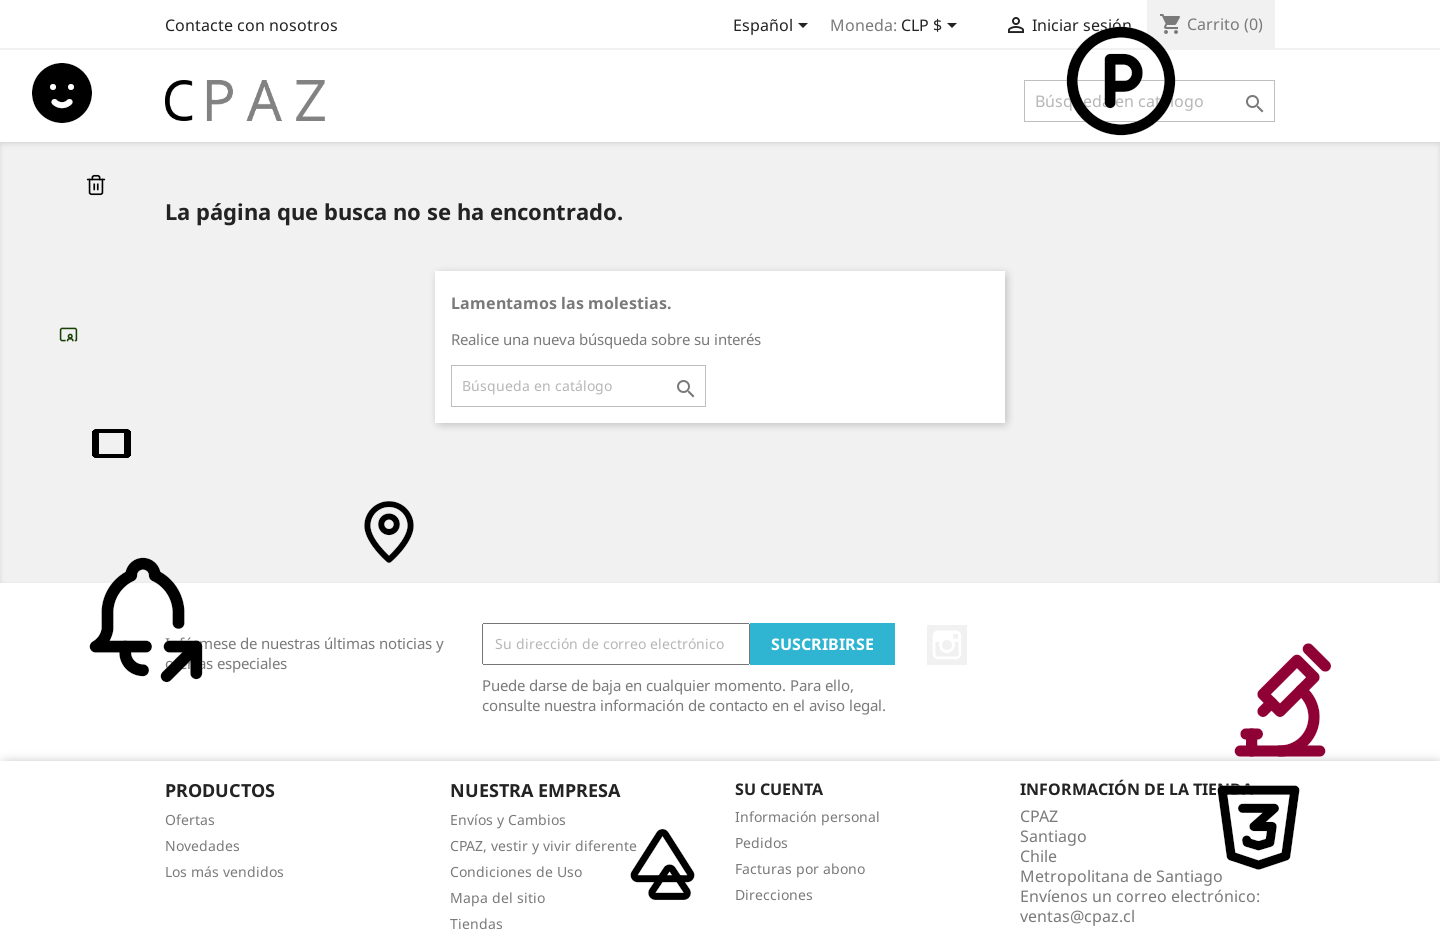 This screenshot has height=950, width=1440. What do you see at coordinates (111, 443) in the screenshot?
I see `switch to tablet view or layout` at bounding box center [111, 443].